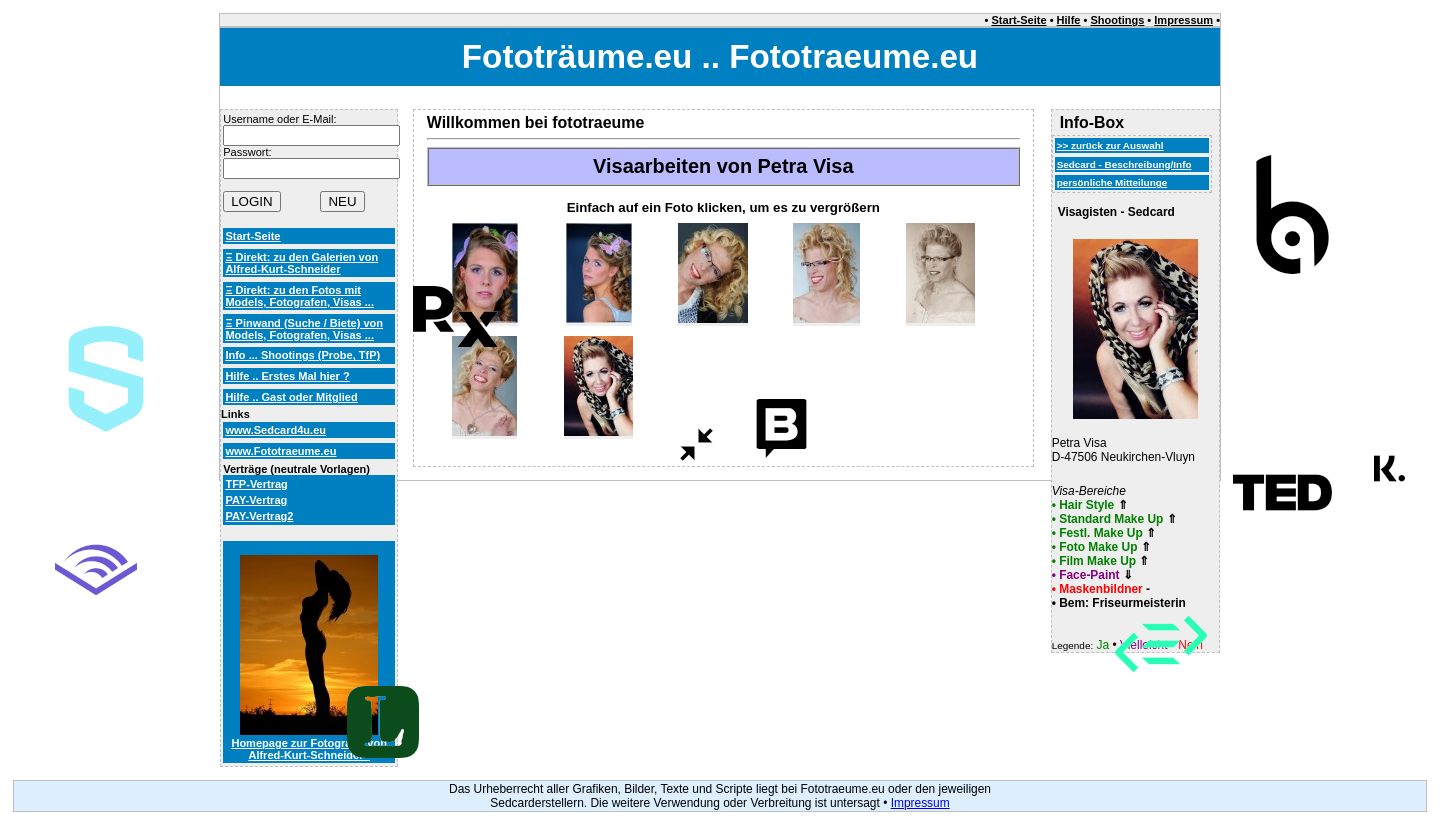 Image resolution: width=1440 pixels, height=825 pixels. What do you see at coordinates (383, 722) in the screenshot?
I see `open LibraryThing app` at bounding box center [383, 722].